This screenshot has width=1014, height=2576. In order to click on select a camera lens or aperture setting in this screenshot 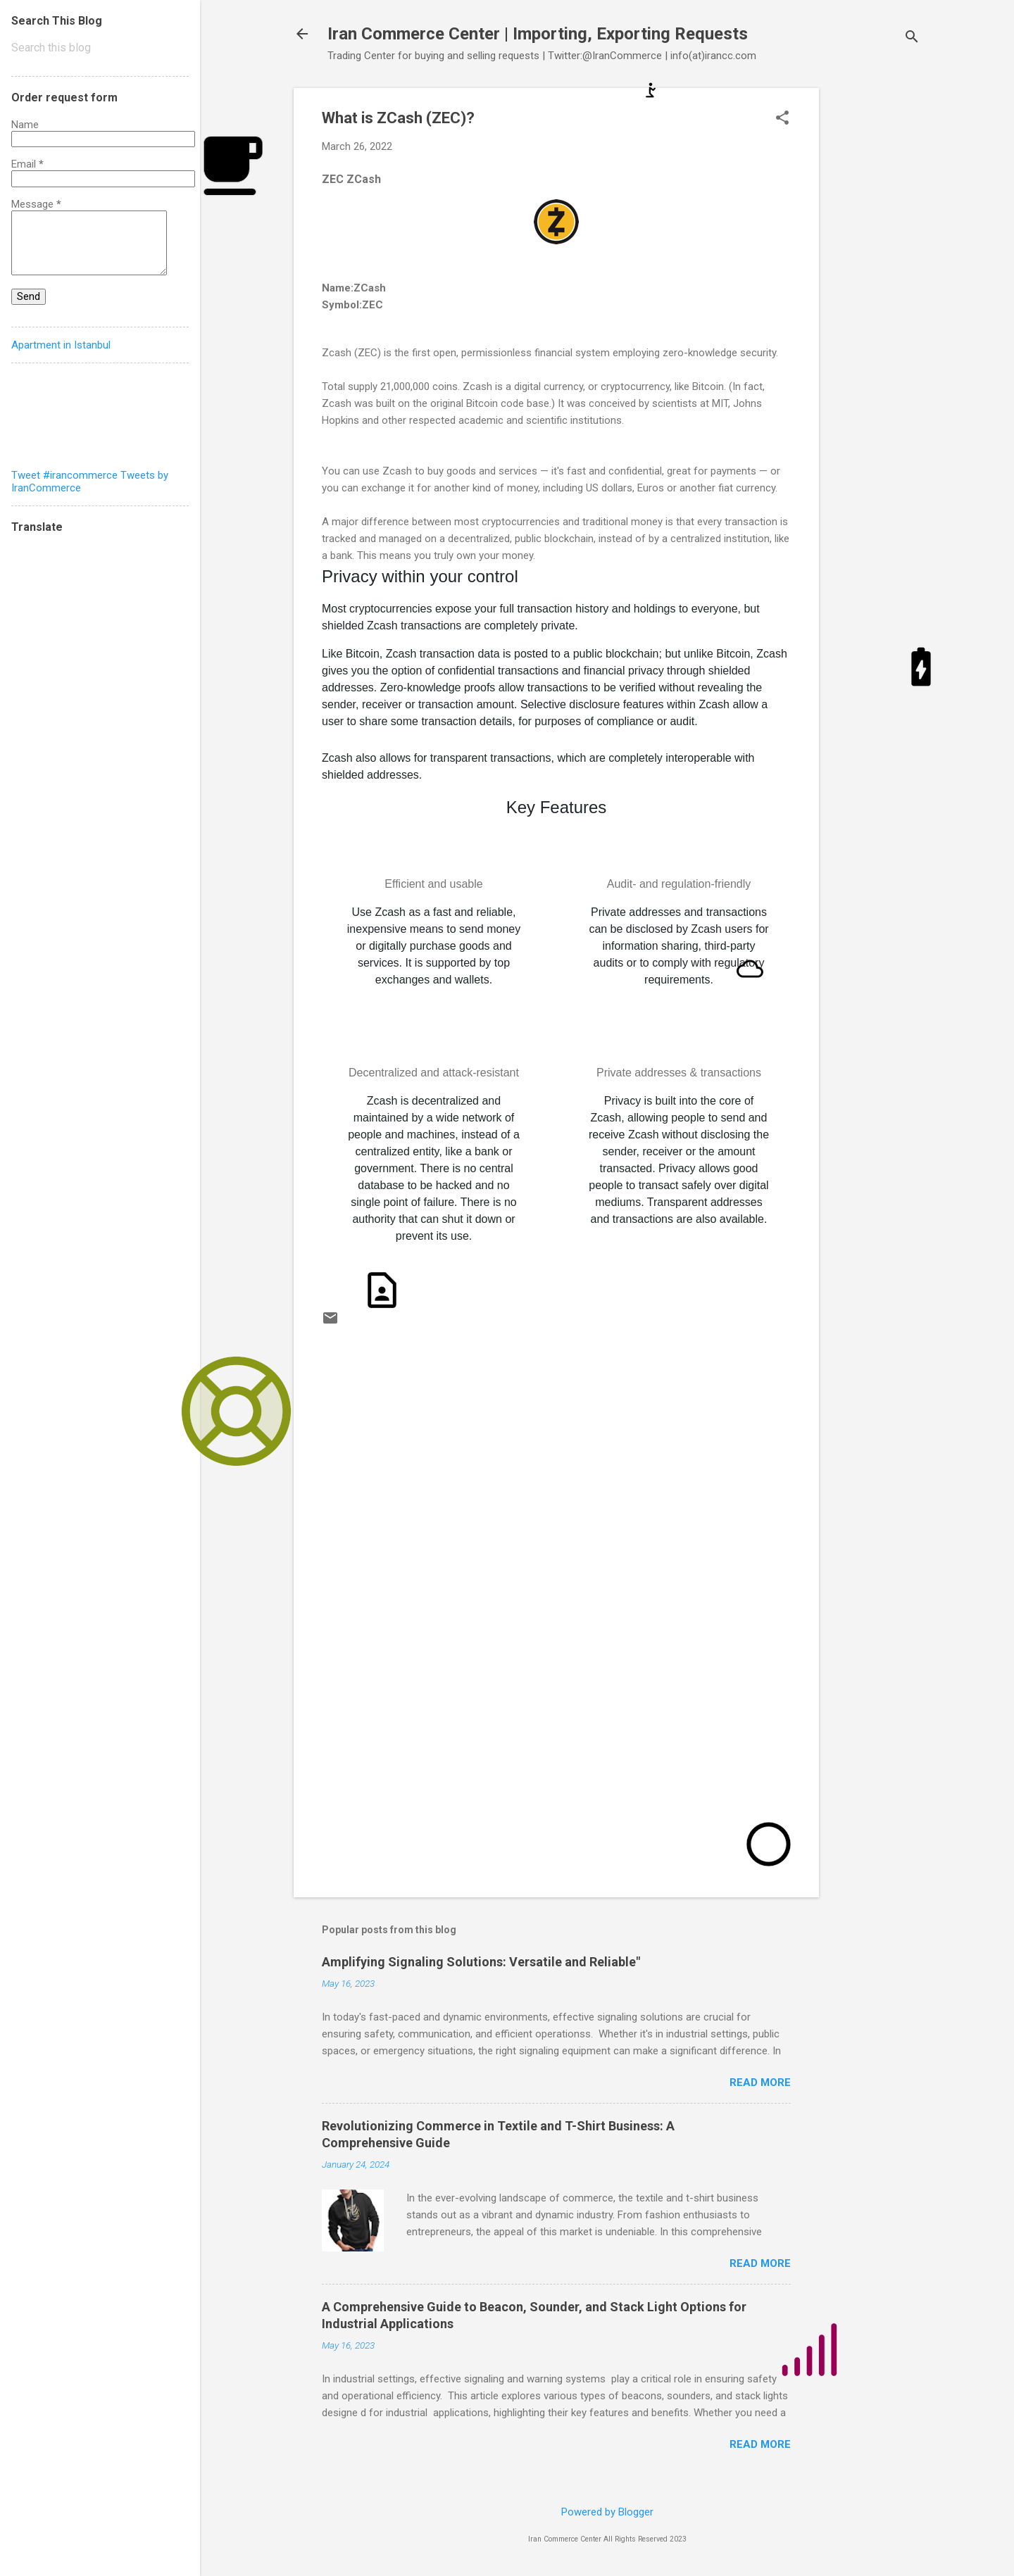, I will do `click(768, 1844)`.